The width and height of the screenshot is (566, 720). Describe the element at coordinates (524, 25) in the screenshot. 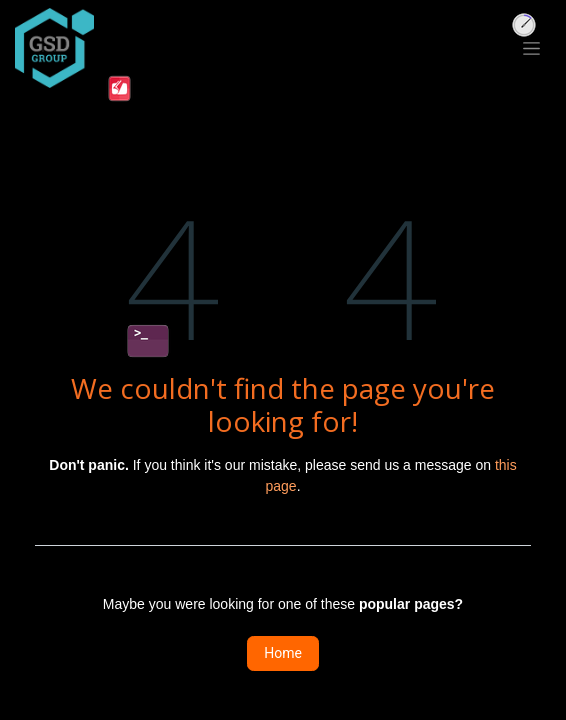

I see `open sysprof system profiler` at that location.